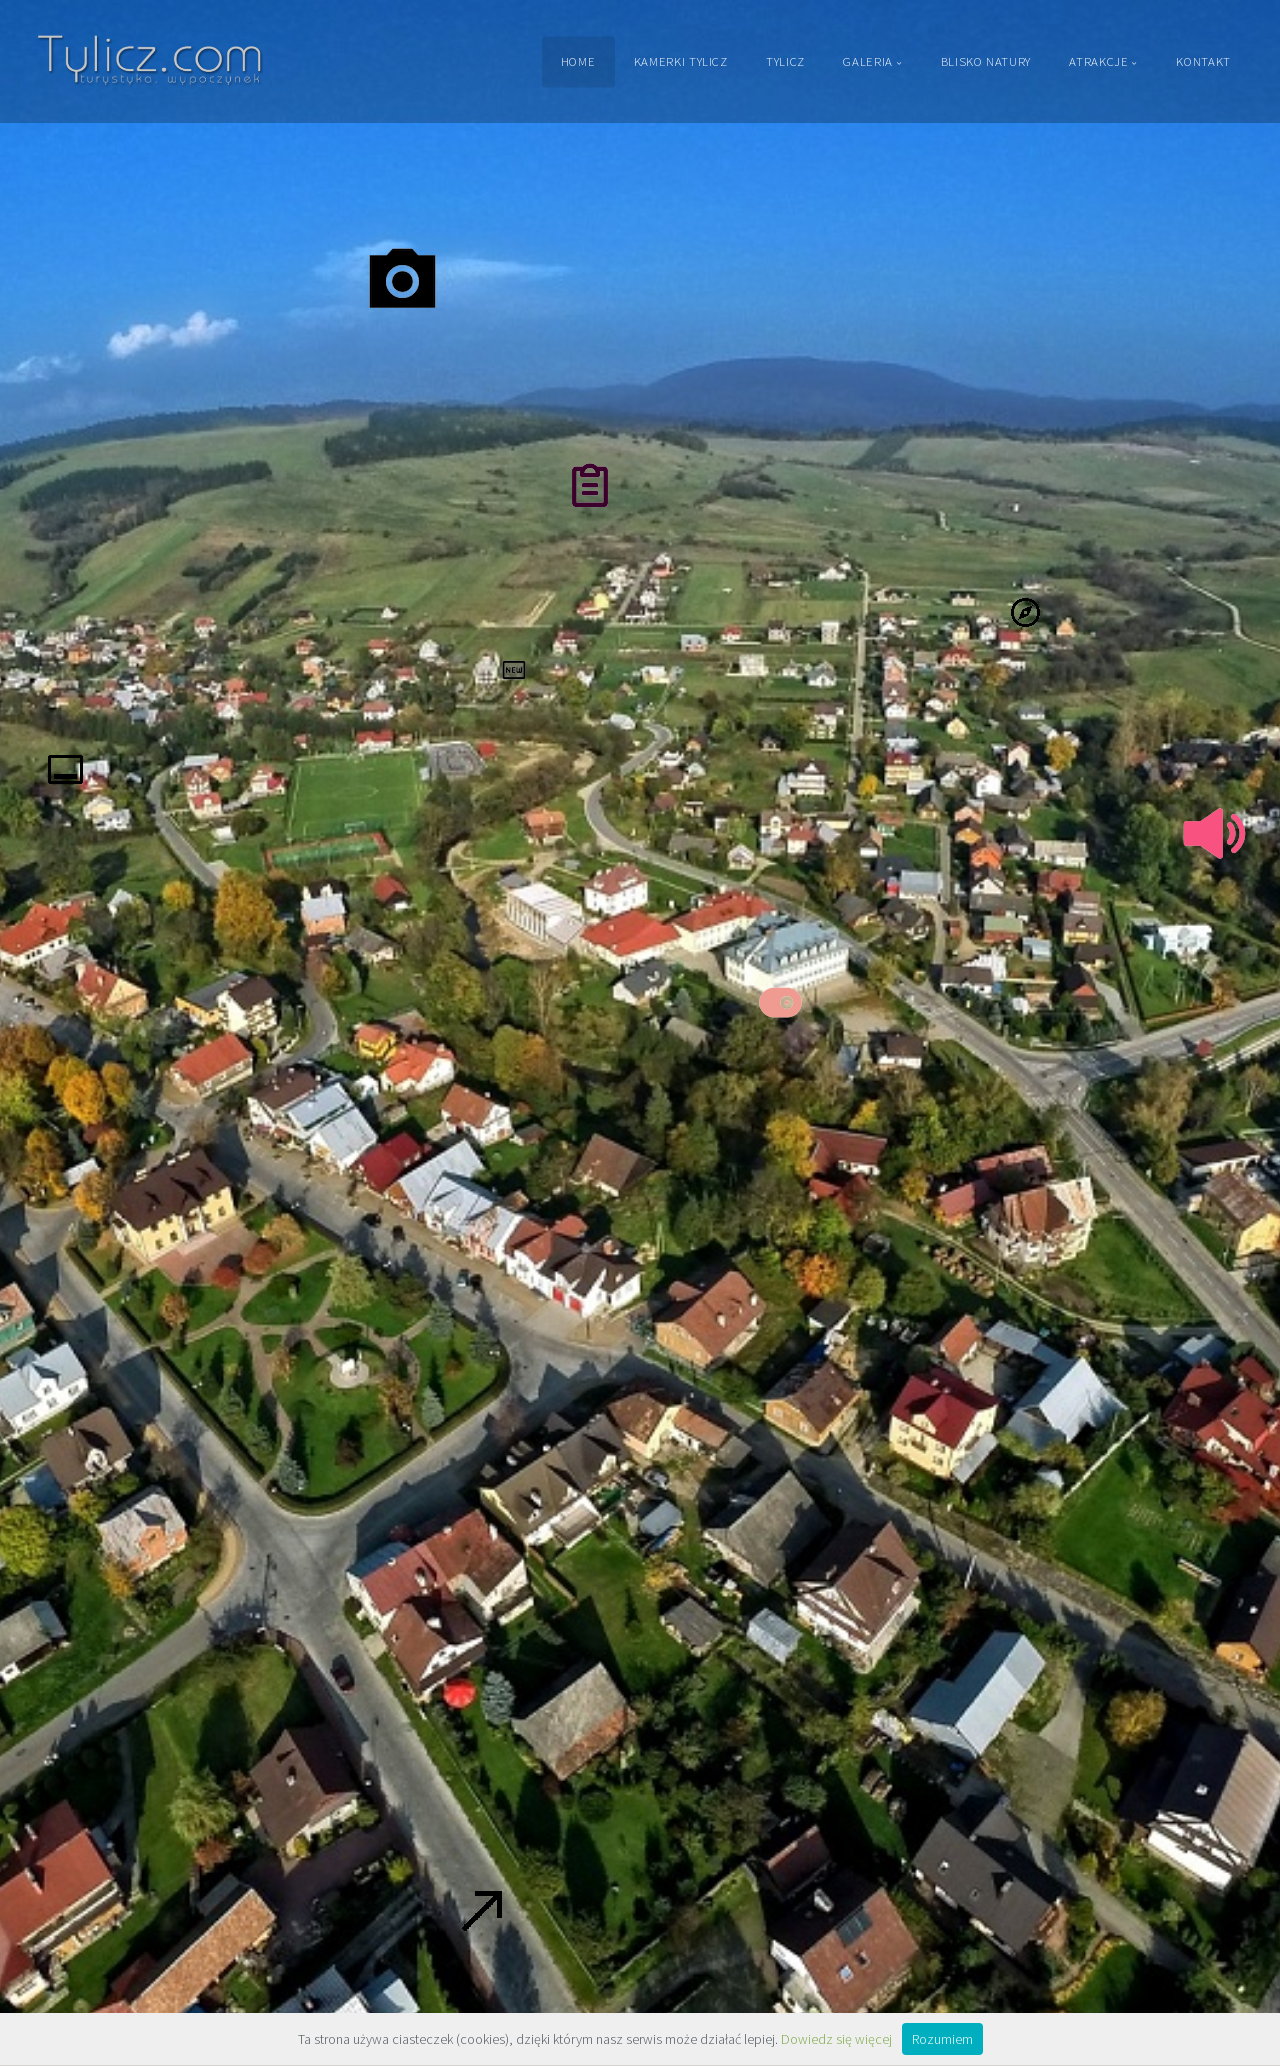 This screenshot has width=1280, height=2066. Describe the element at coordinates (65, 769) in the screenshot. I see `view video player controls or bottom action bar` at that location.